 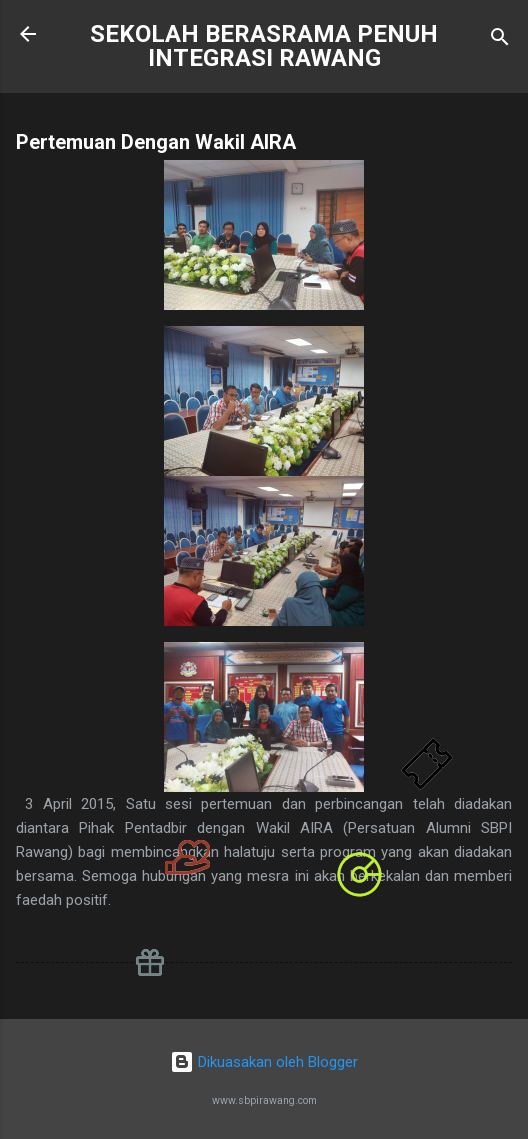 What do you see at coordinates (427, 764) in the screenshot?
I see `view your tickets or passes` at bounding box center [427, 764].